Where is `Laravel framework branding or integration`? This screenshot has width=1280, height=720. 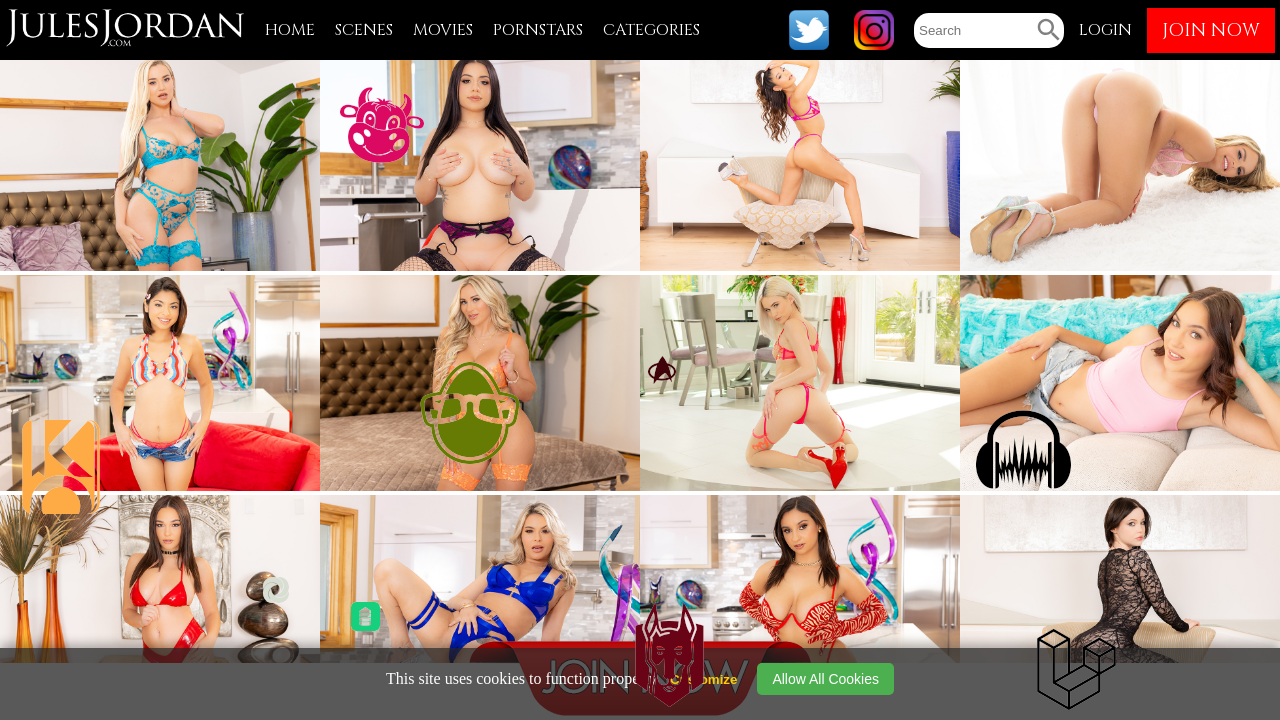
Laravel framework branding or integration is located at coordinates (1076, 669).